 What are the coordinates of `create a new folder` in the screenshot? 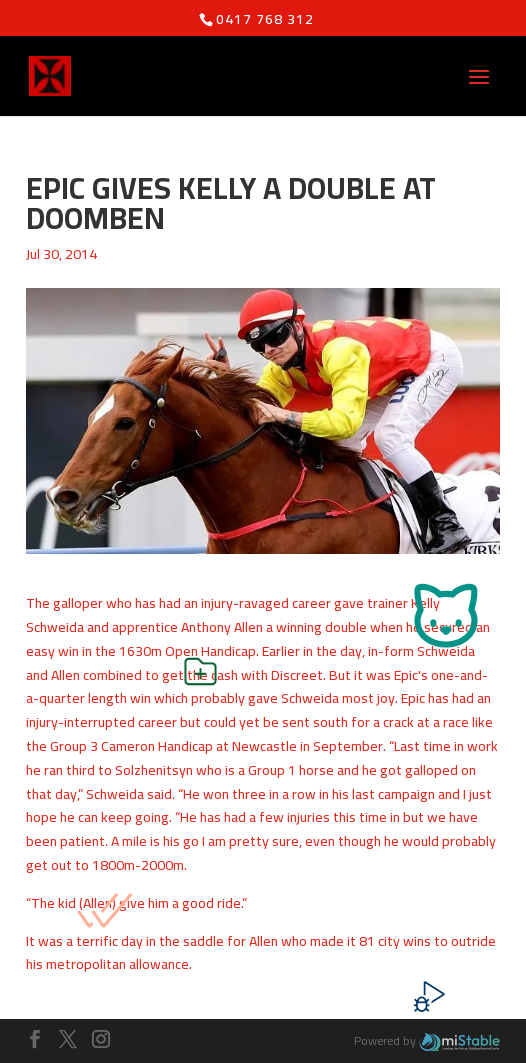 It's located at (200, 671).